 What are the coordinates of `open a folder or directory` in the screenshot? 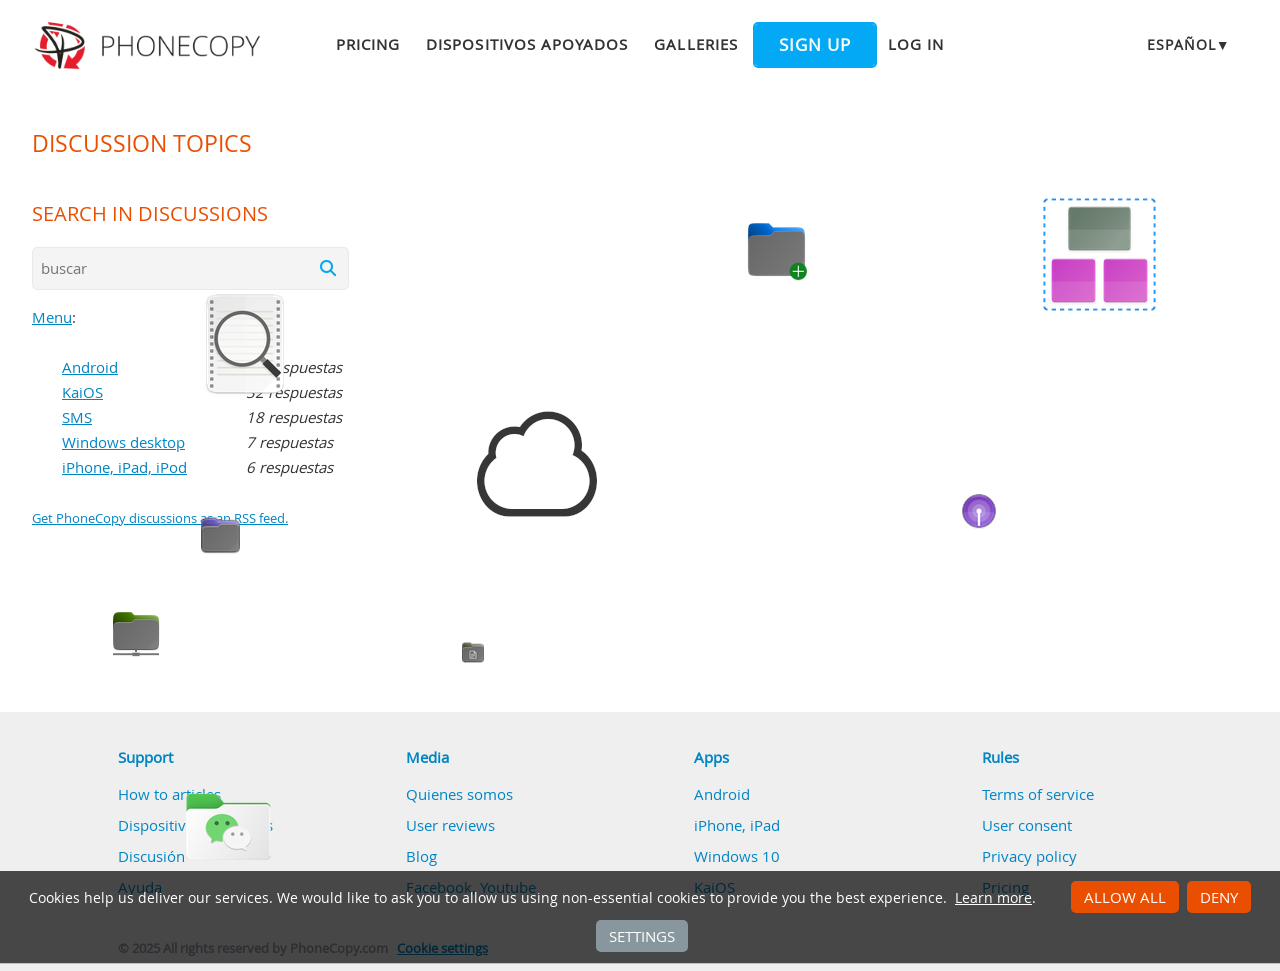 It's located at (220, 534).